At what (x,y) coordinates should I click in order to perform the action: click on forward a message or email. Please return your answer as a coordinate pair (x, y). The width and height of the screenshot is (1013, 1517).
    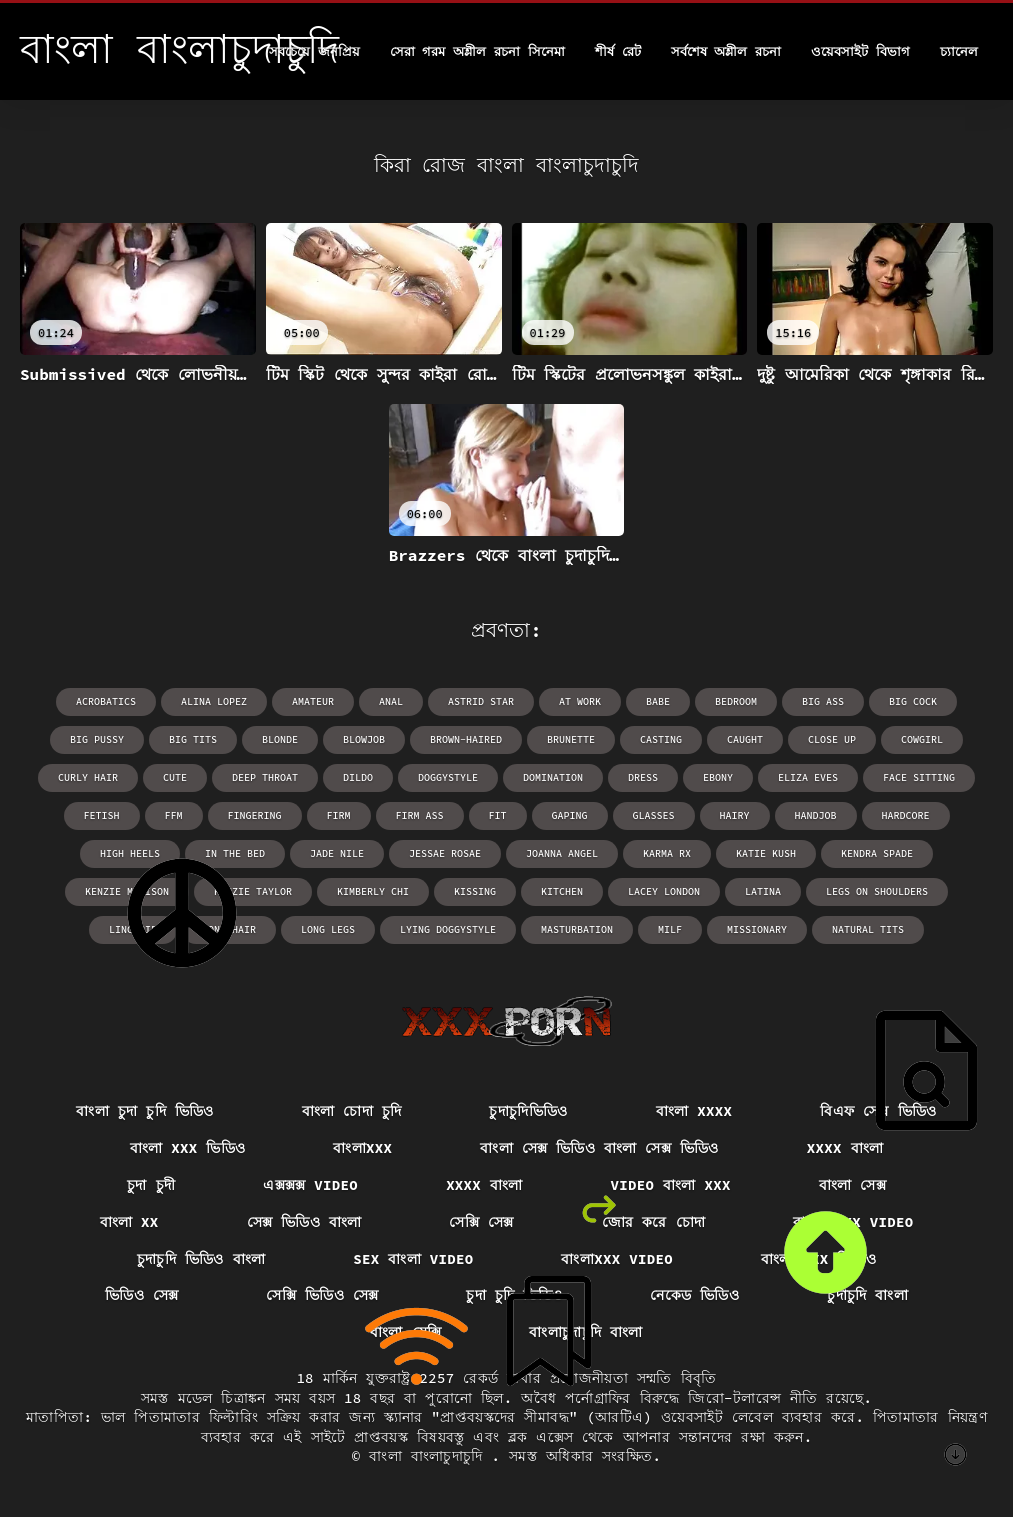
    Looking at the image, I should click on (600, 1209).